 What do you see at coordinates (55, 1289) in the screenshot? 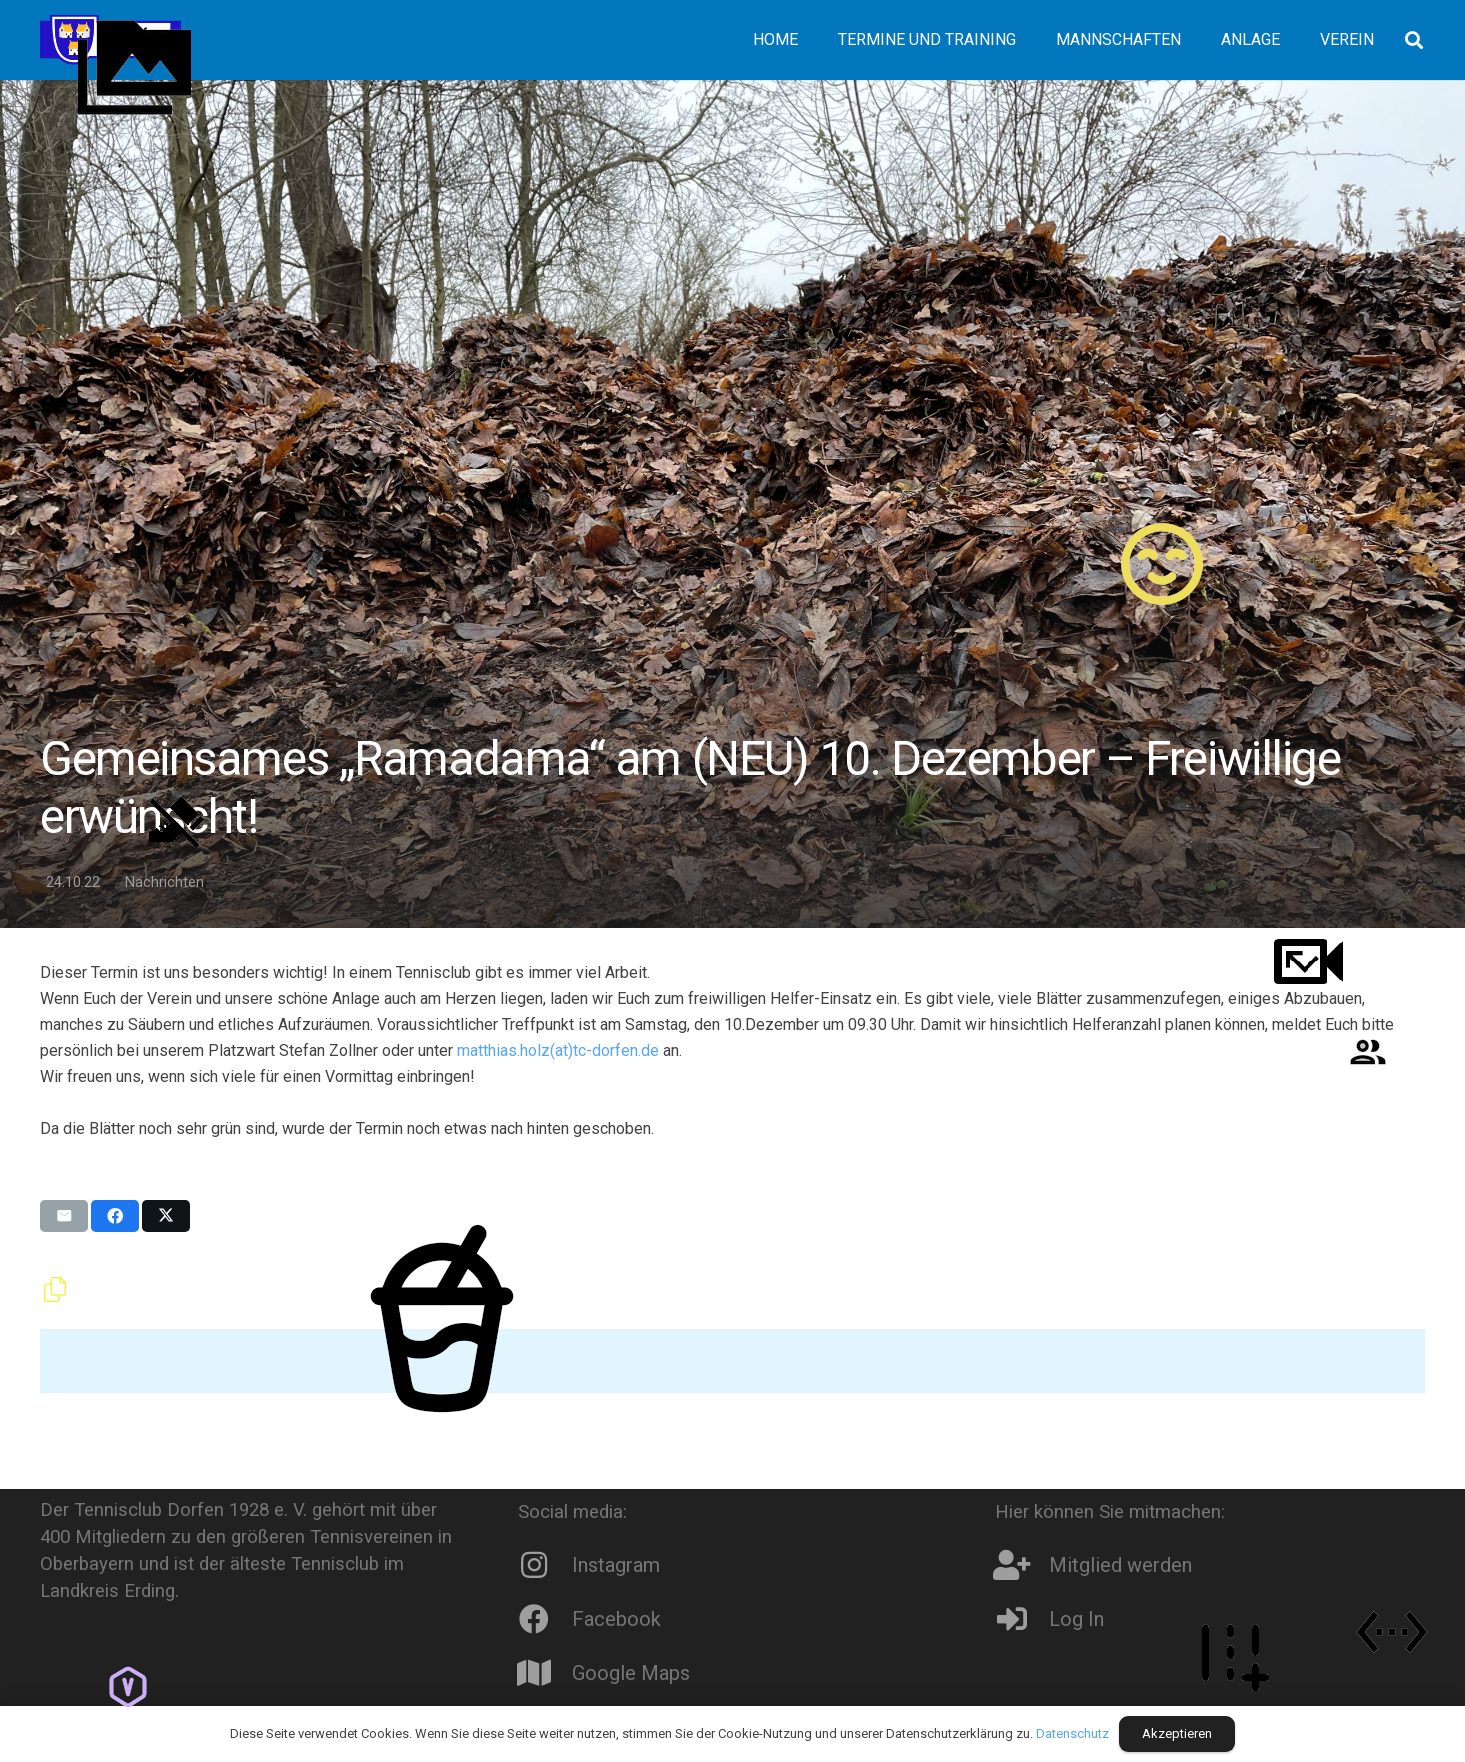
I see `browse files in the explorer panel` at bounding box center [55, 1289].